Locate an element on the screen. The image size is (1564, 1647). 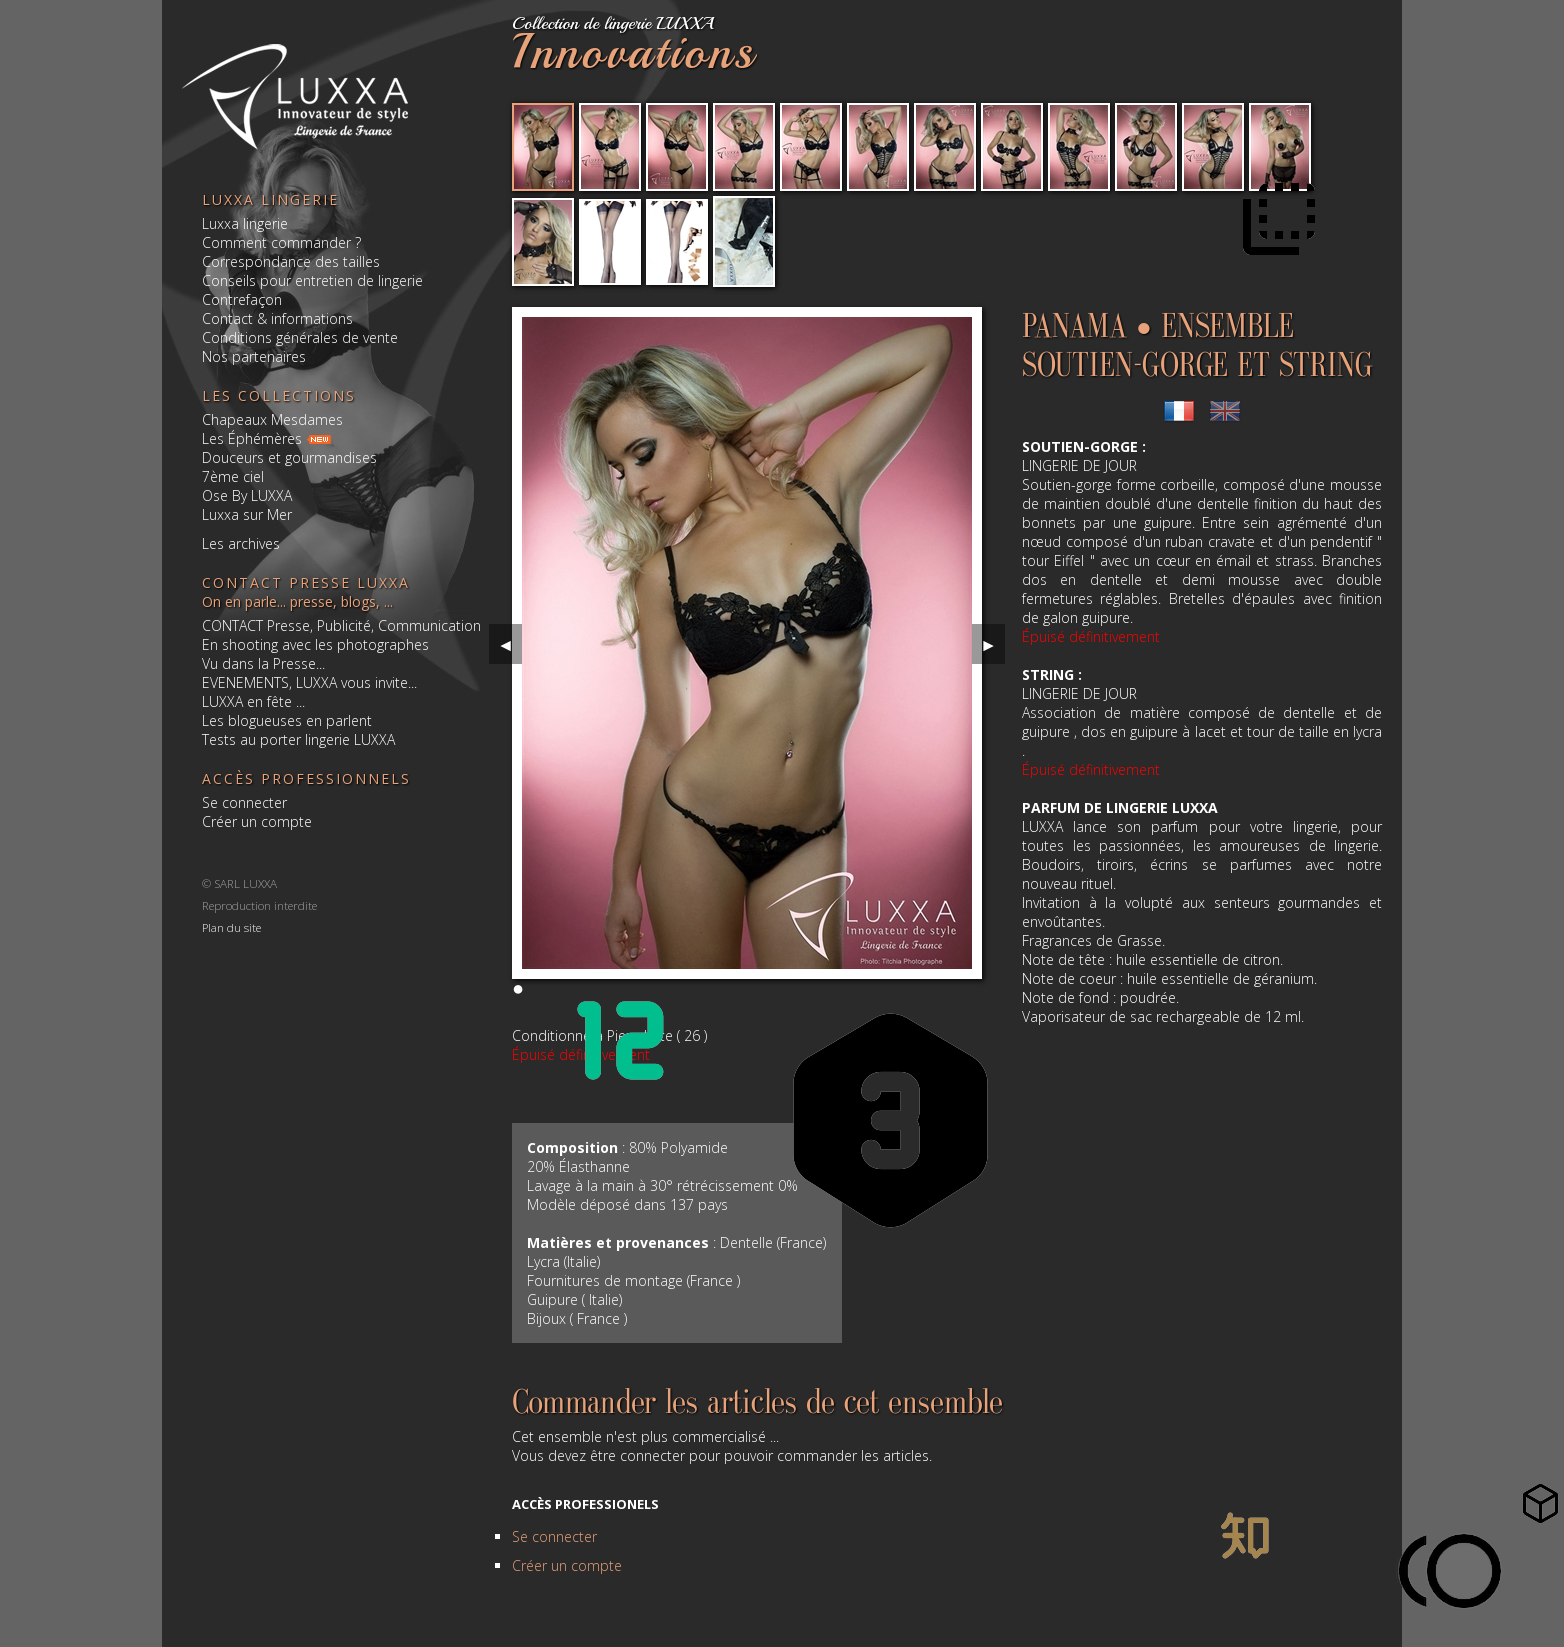
send element to back layer is located at coordinates (1279, 219).